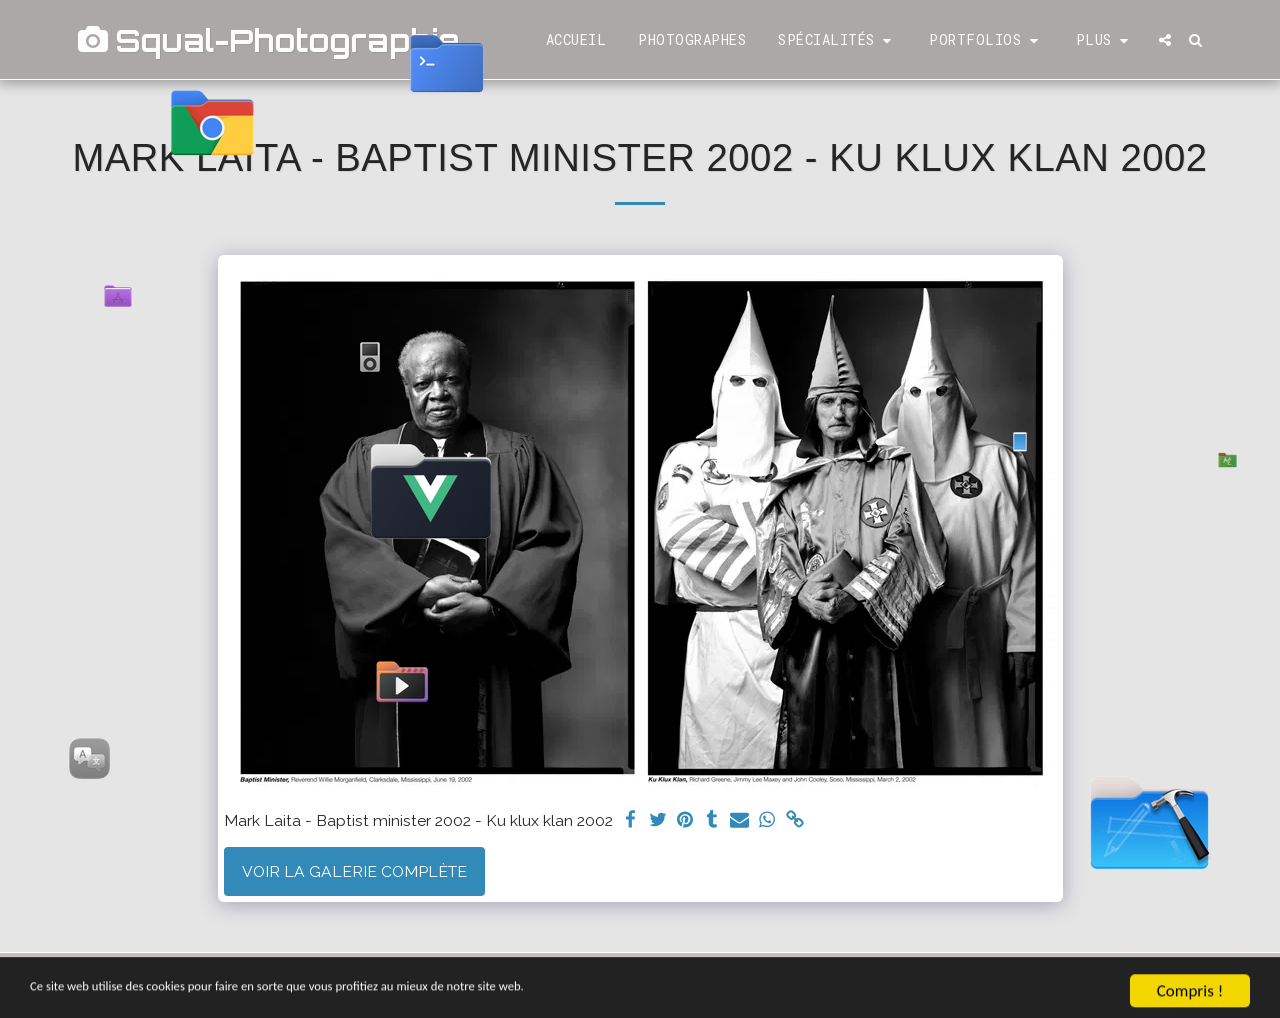 The width and height of the screenshot is (1280, 1018). I want to click on open mcreator project files folder, so click(1227, 460).